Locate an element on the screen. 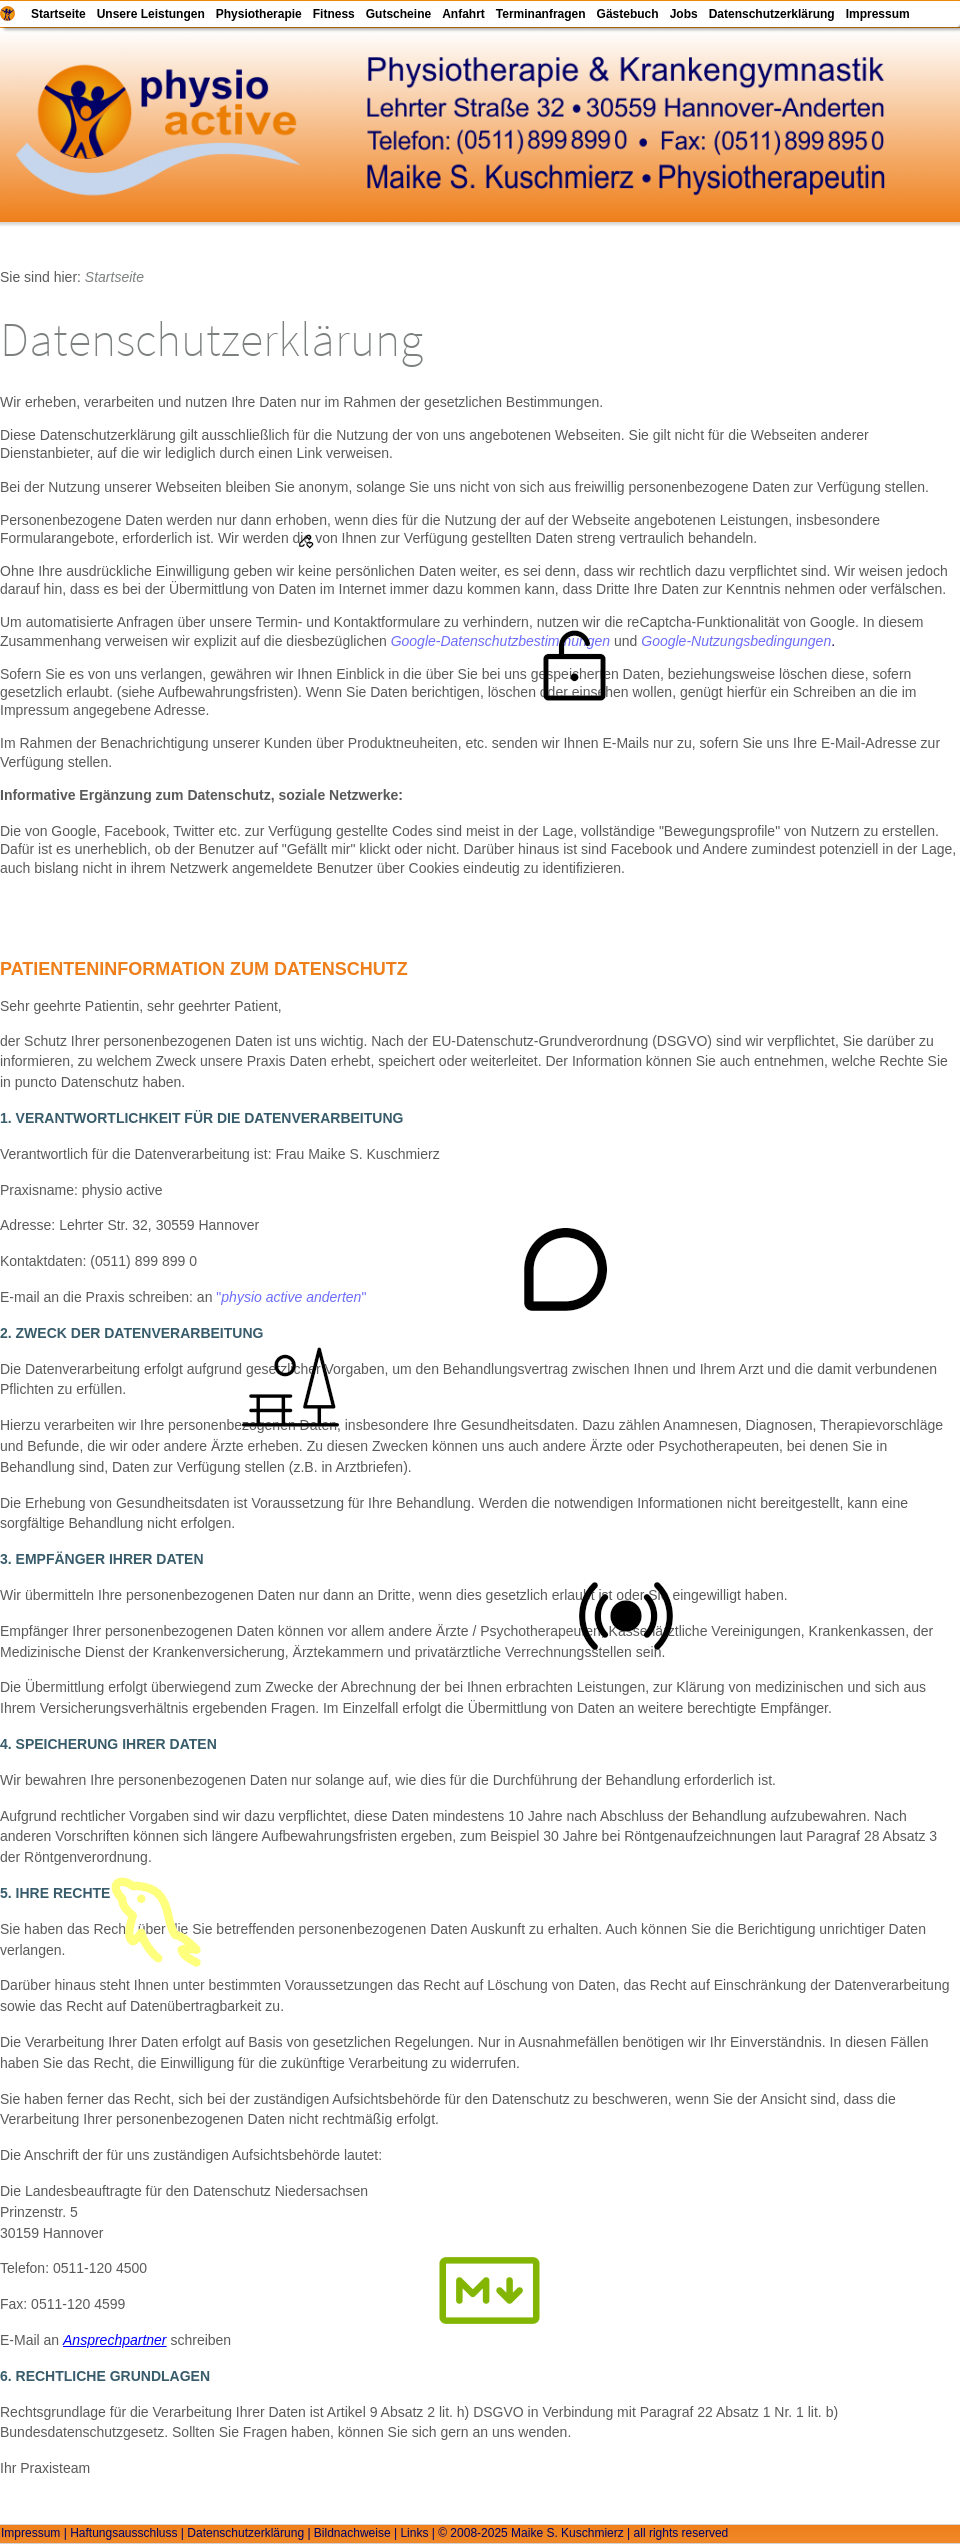 The image size is (960, 2544). view nearby parks or green spaces is located at coordinates (290, 1392).